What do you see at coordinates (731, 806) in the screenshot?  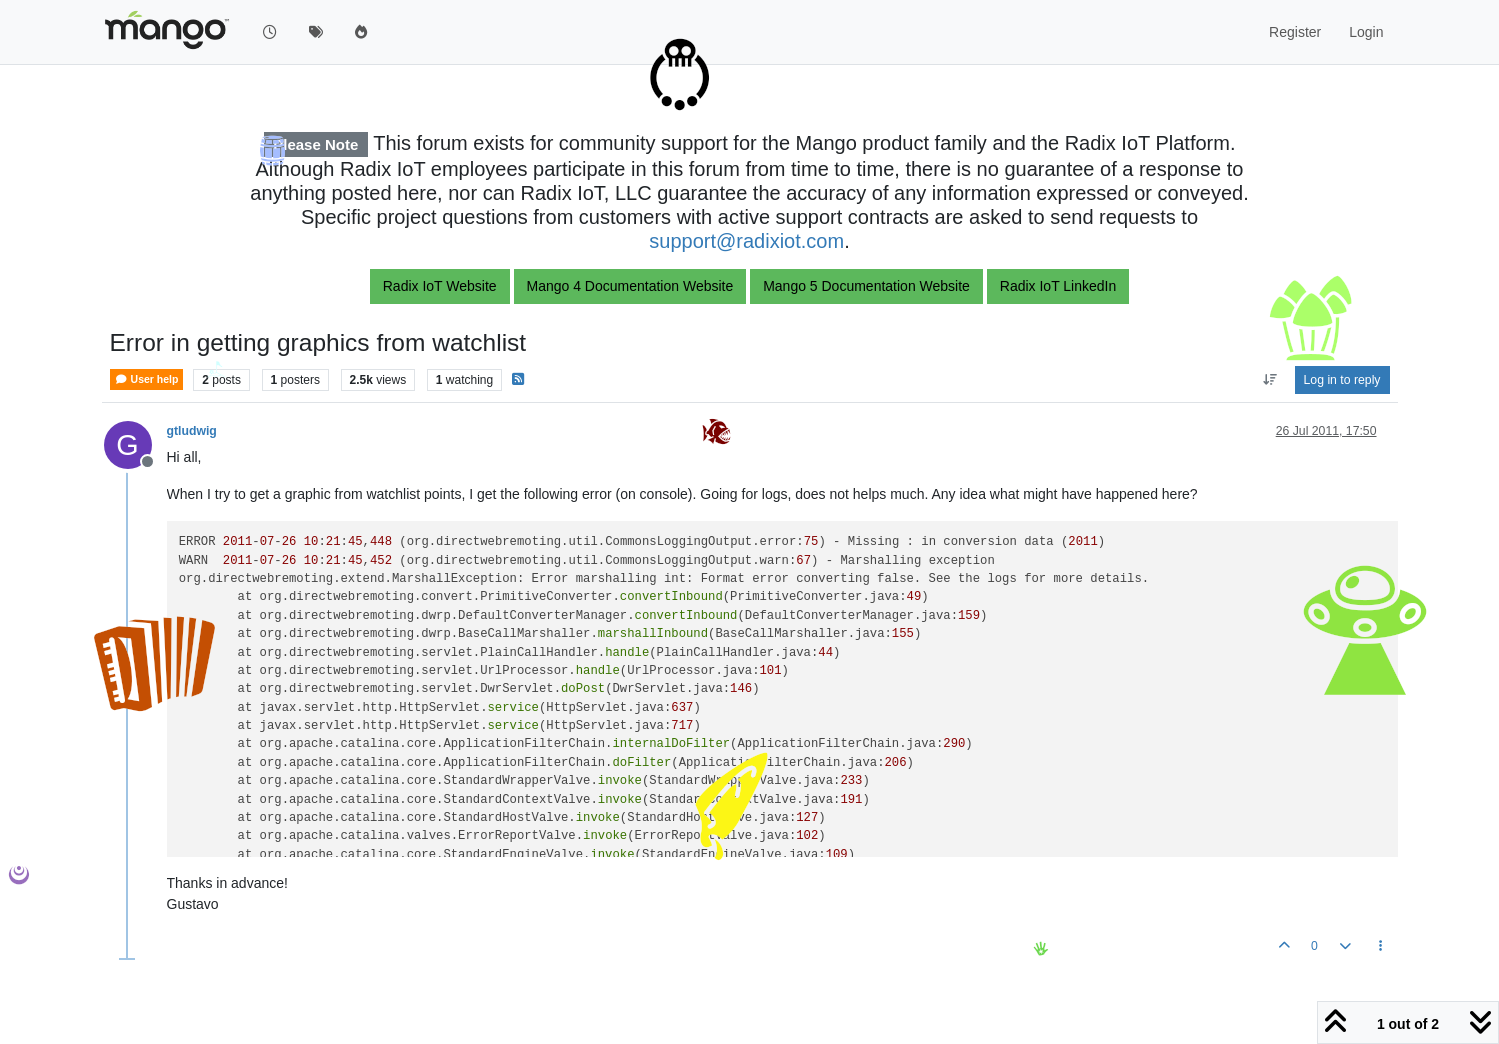 I see `select elf or fantasy race character` at bounding box center [731, 806].